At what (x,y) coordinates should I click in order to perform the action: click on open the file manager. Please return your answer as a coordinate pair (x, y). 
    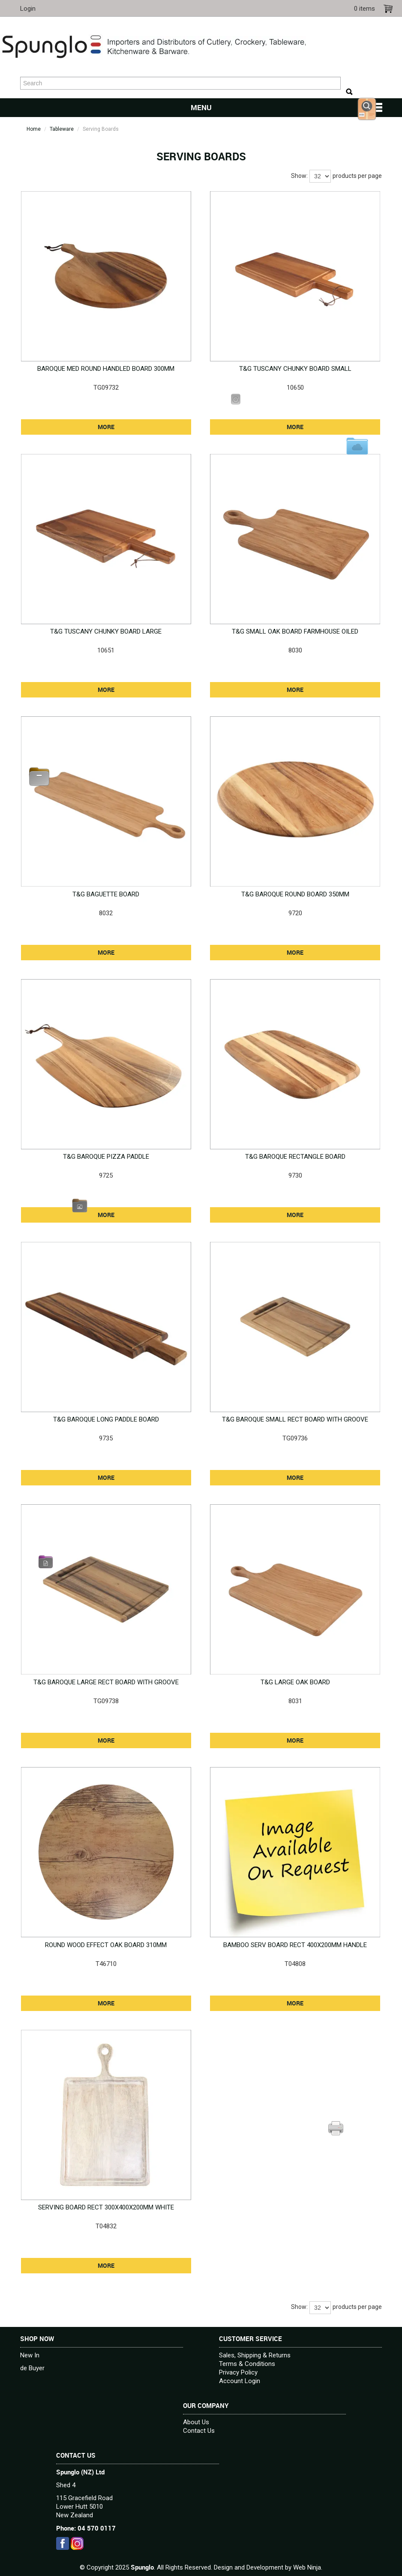
    Looking at the image, I should click on (39, 776).